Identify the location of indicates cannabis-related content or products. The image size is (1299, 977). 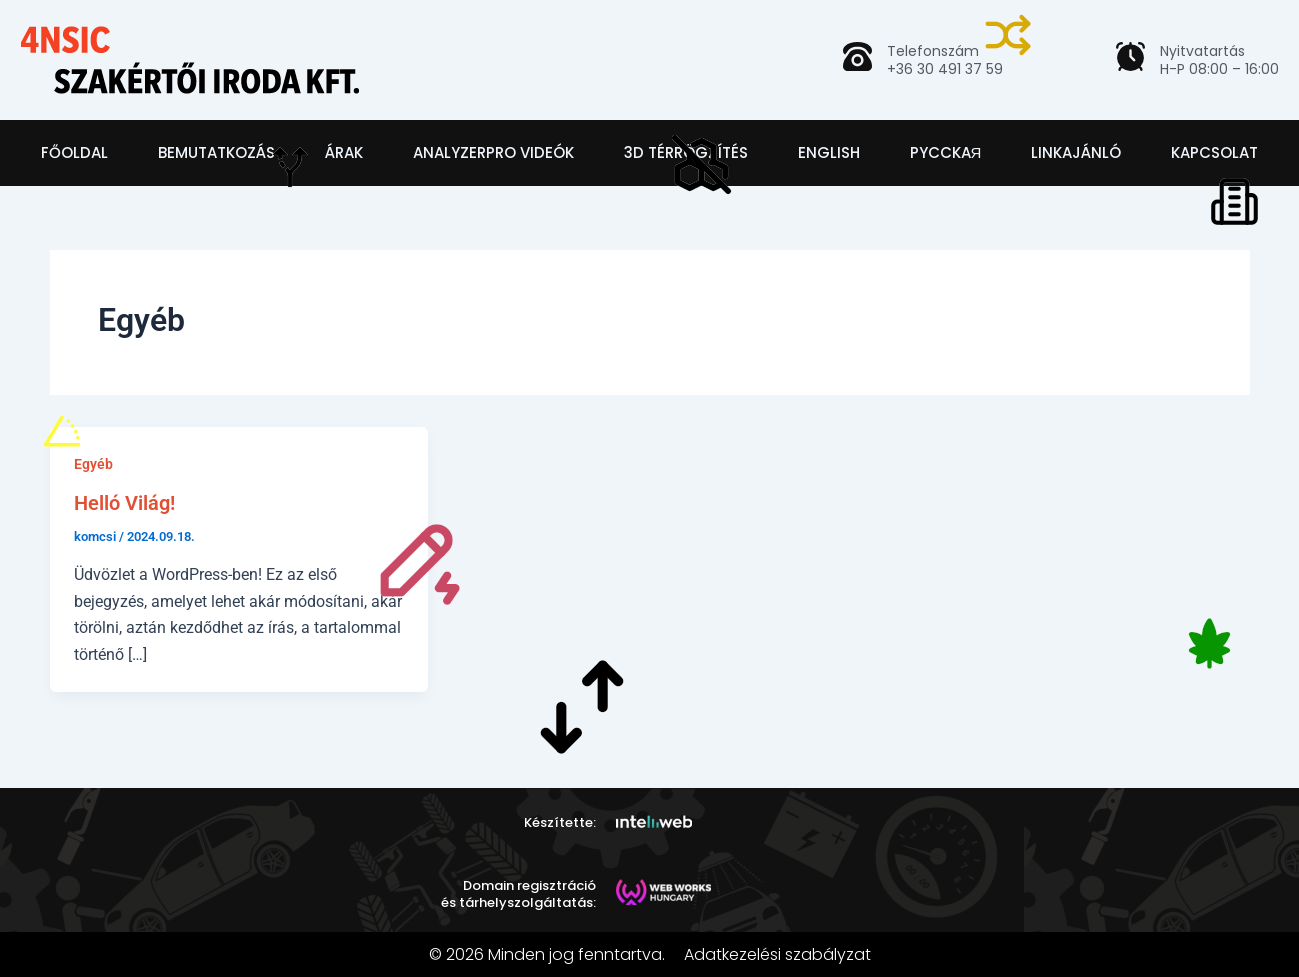
(1209, 643).